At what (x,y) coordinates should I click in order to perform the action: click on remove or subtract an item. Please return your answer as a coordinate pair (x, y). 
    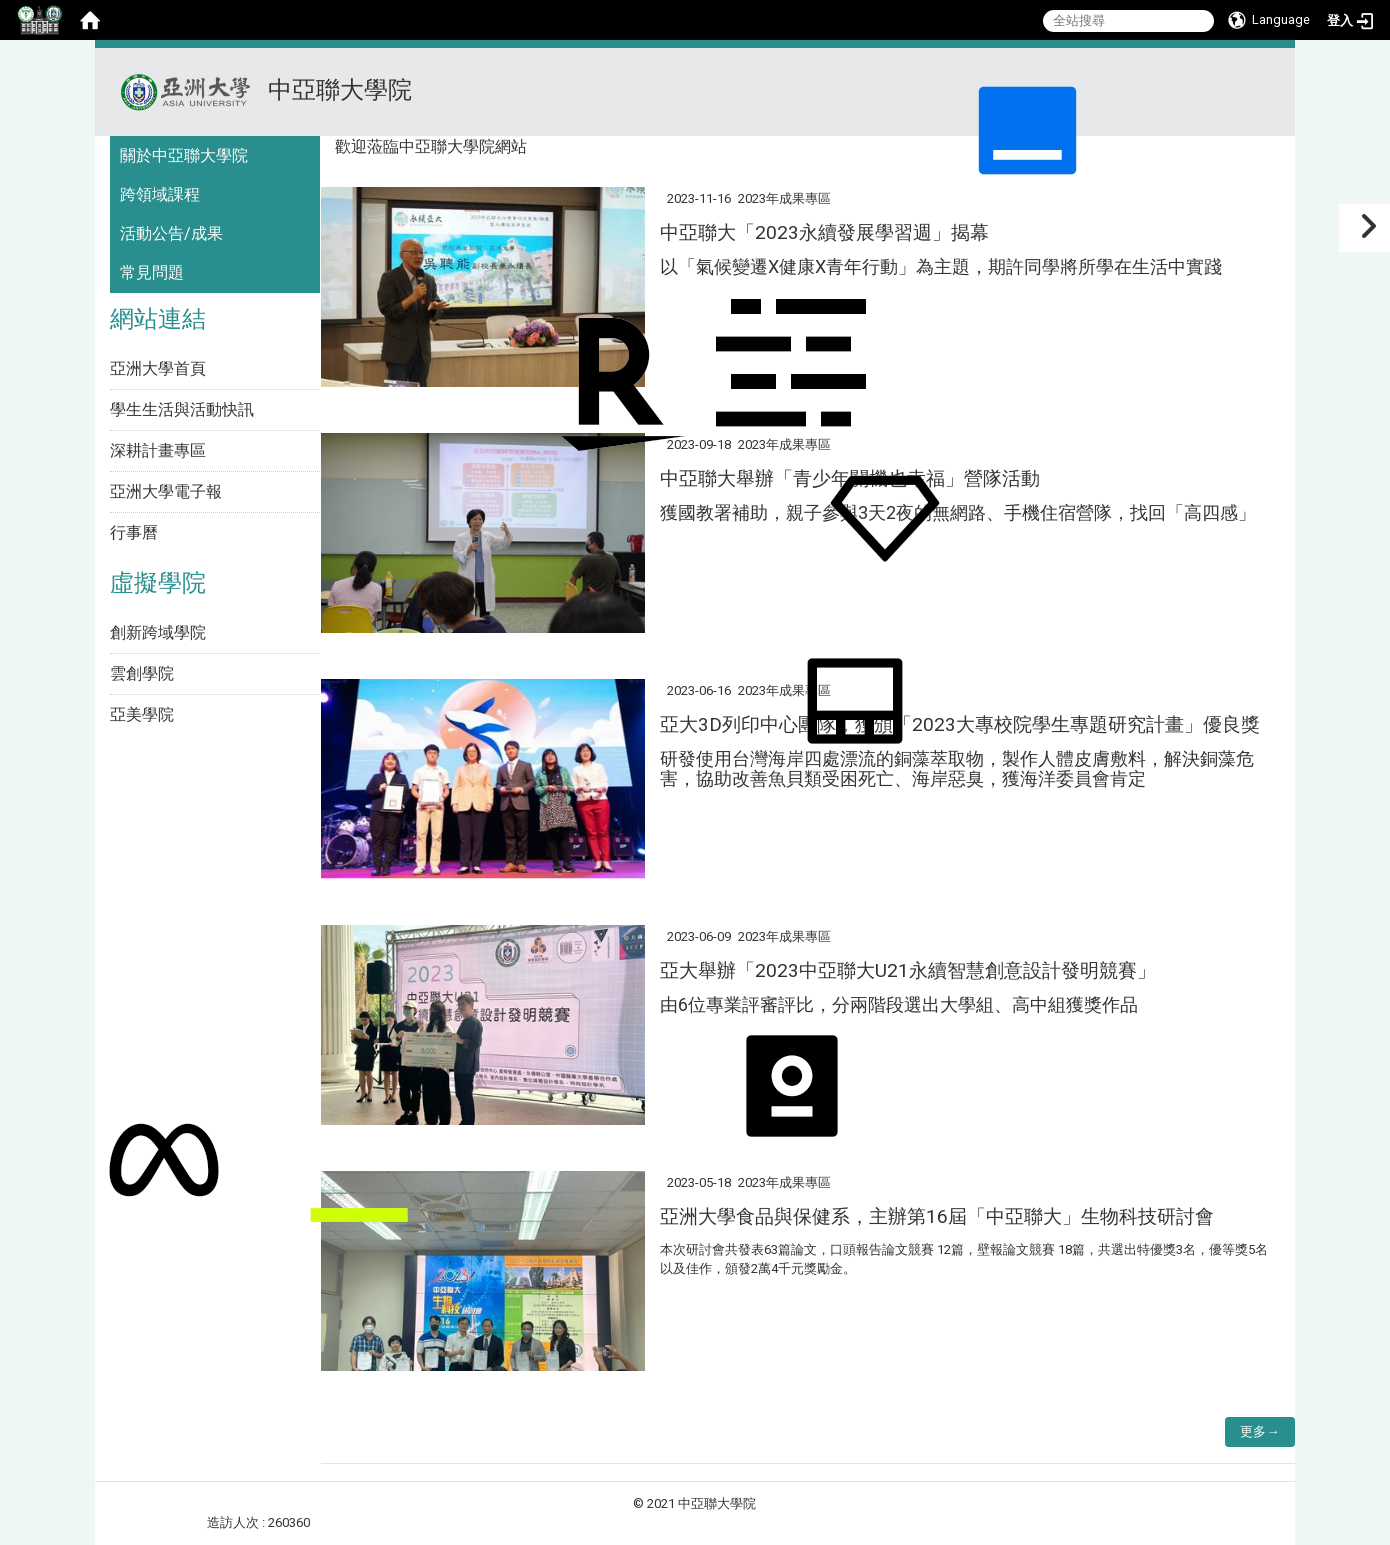
    Looking at the image, I should click on (359, 1215).